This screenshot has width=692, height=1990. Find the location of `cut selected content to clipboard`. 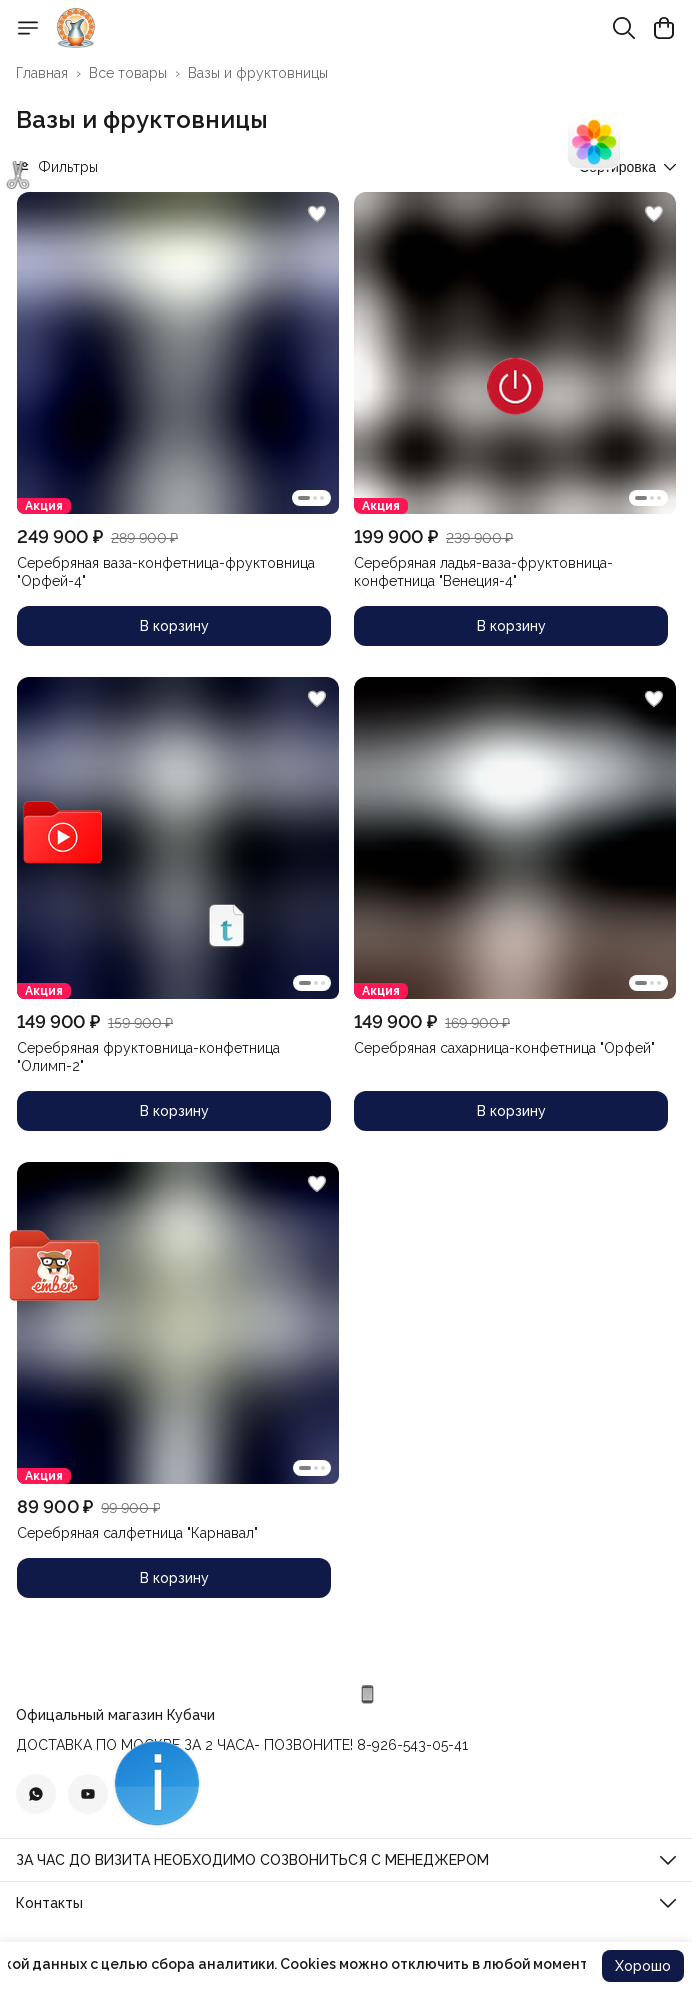

cut selected content to clipboard is located at coordinates (18, 175).